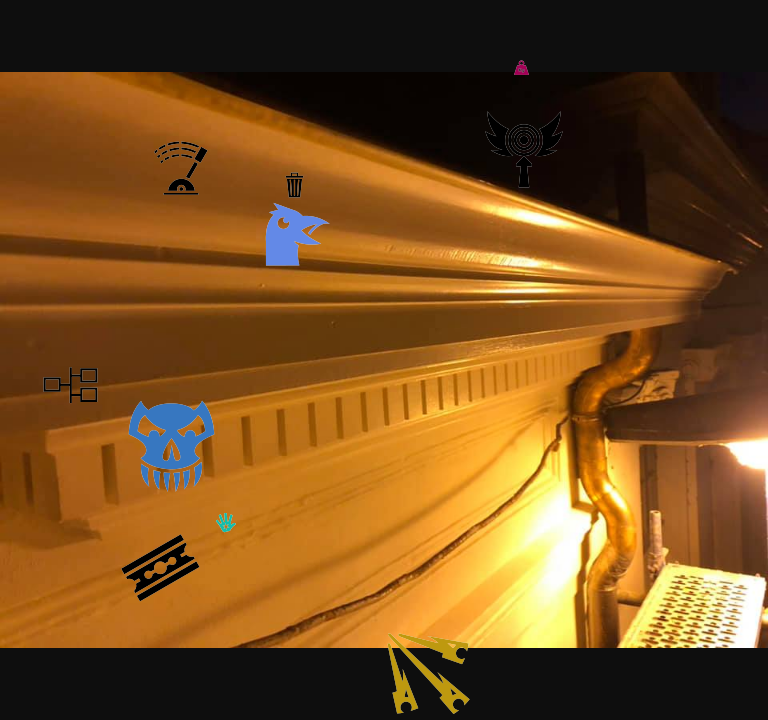 The image size is (768, 720). Describe the element at coordinates (170, 443) in the screenshot. I see `indicates a monster or enemy character` at that location.